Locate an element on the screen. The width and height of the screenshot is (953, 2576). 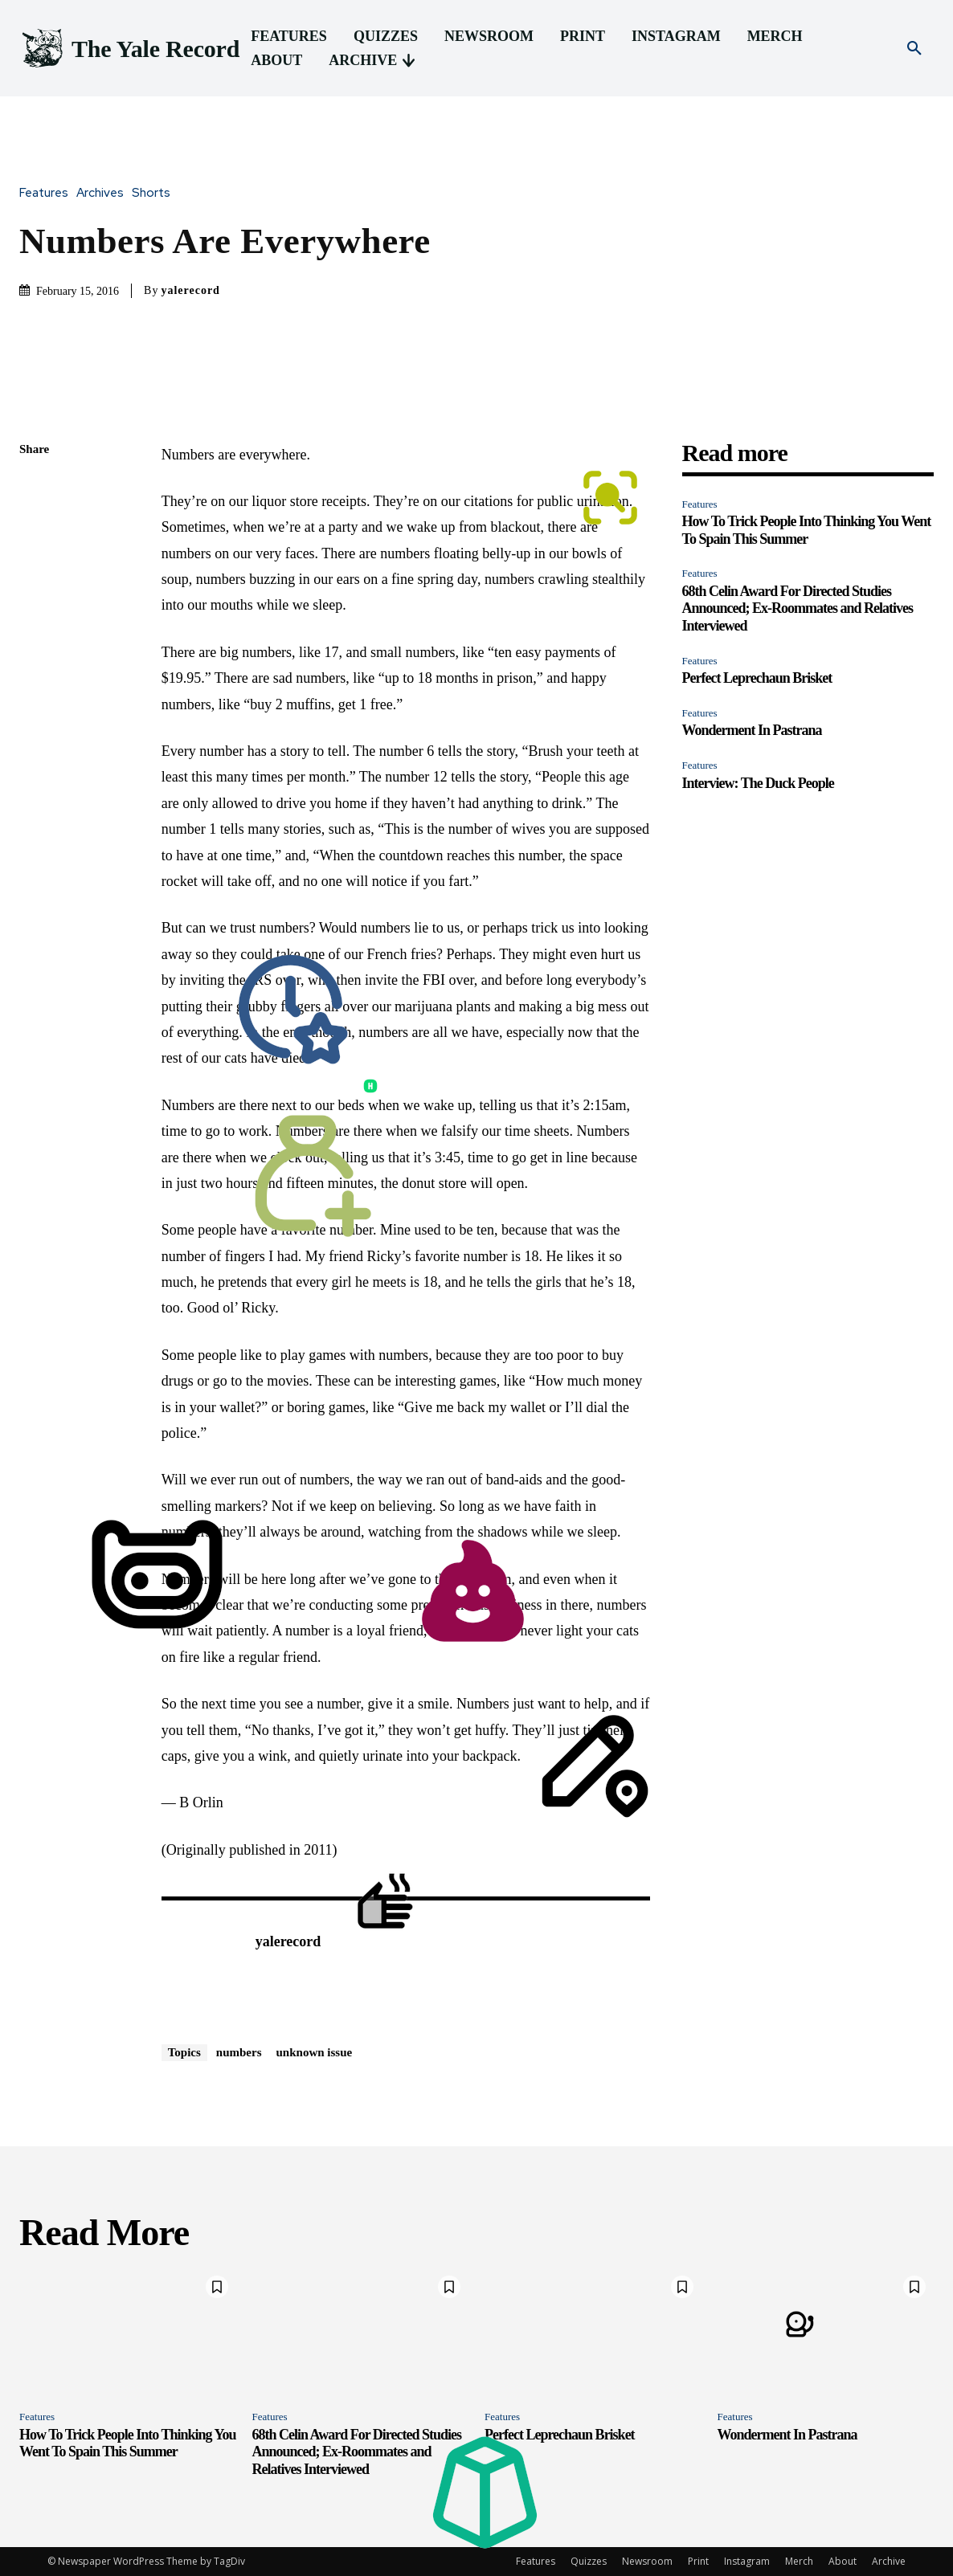
hand dryer available in this location is located at coordinates (387, 1900).